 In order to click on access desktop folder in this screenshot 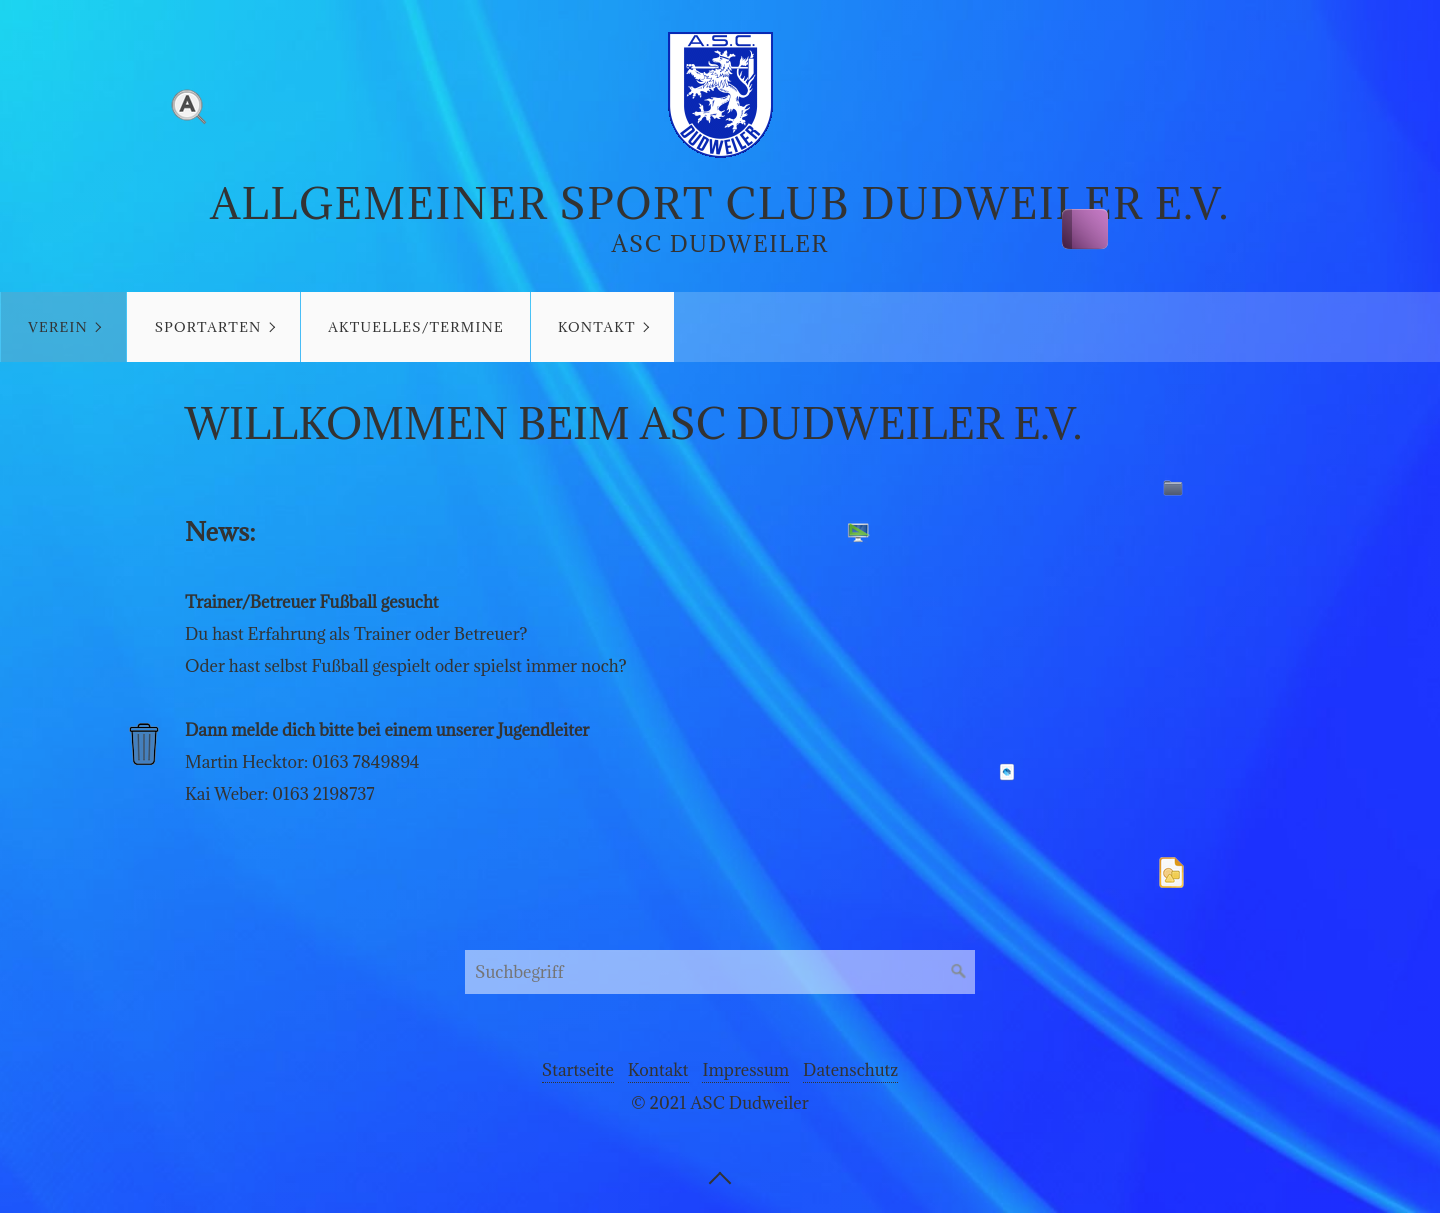, I will do `click(1085, 228)`.